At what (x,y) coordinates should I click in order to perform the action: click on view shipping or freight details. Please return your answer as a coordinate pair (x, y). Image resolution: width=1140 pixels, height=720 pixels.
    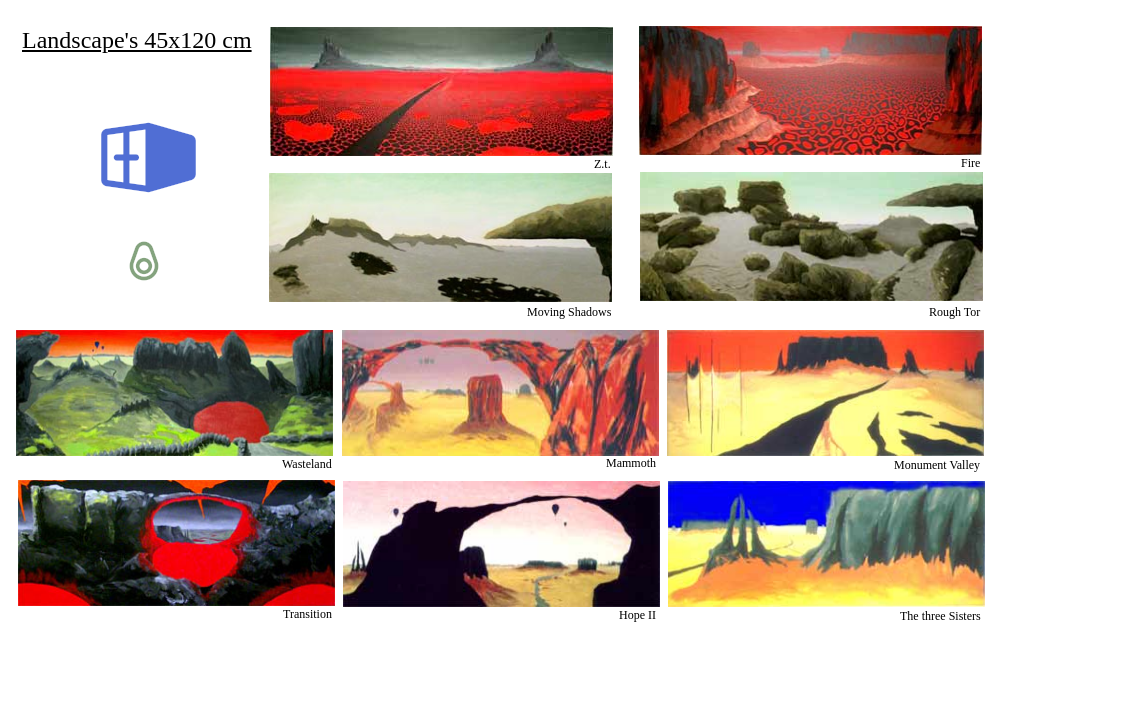
    Looking at the image, I should click on (148, 157).